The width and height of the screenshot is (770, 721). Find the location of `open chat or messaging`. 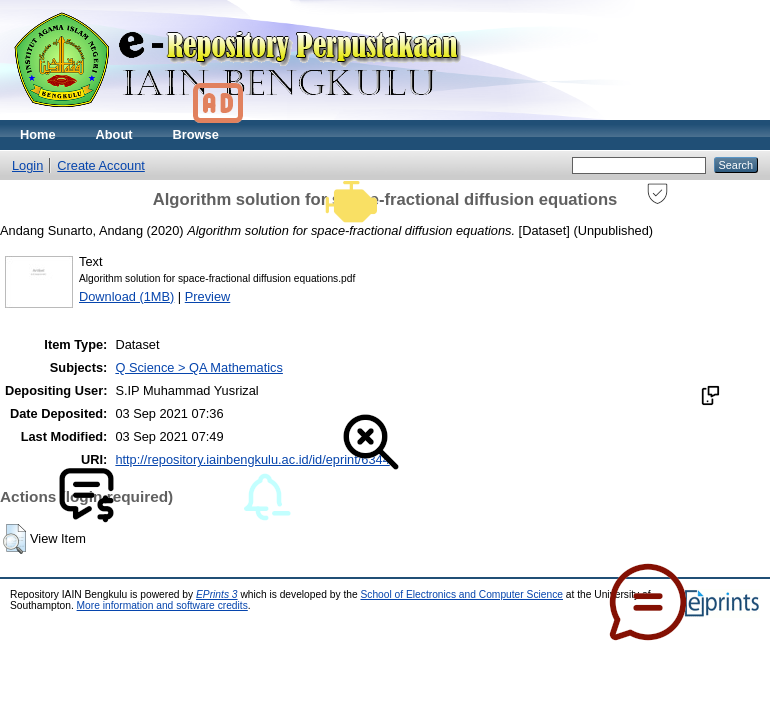

open chat or messaging is located at coordinates (648, 602).